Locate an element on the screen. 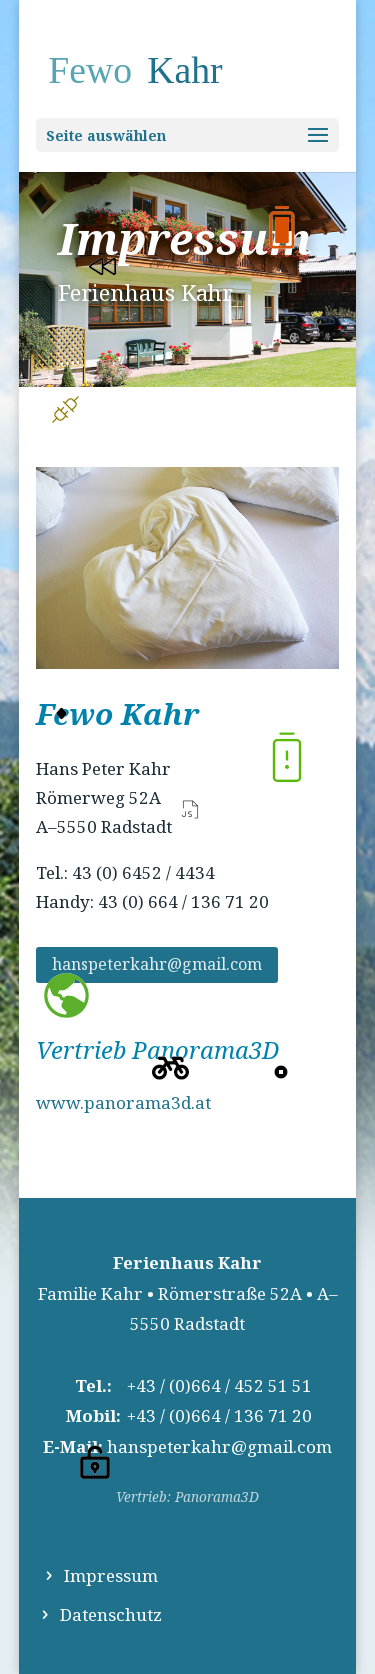  indicates battery is fully charged is located at coordinates (282, 228).